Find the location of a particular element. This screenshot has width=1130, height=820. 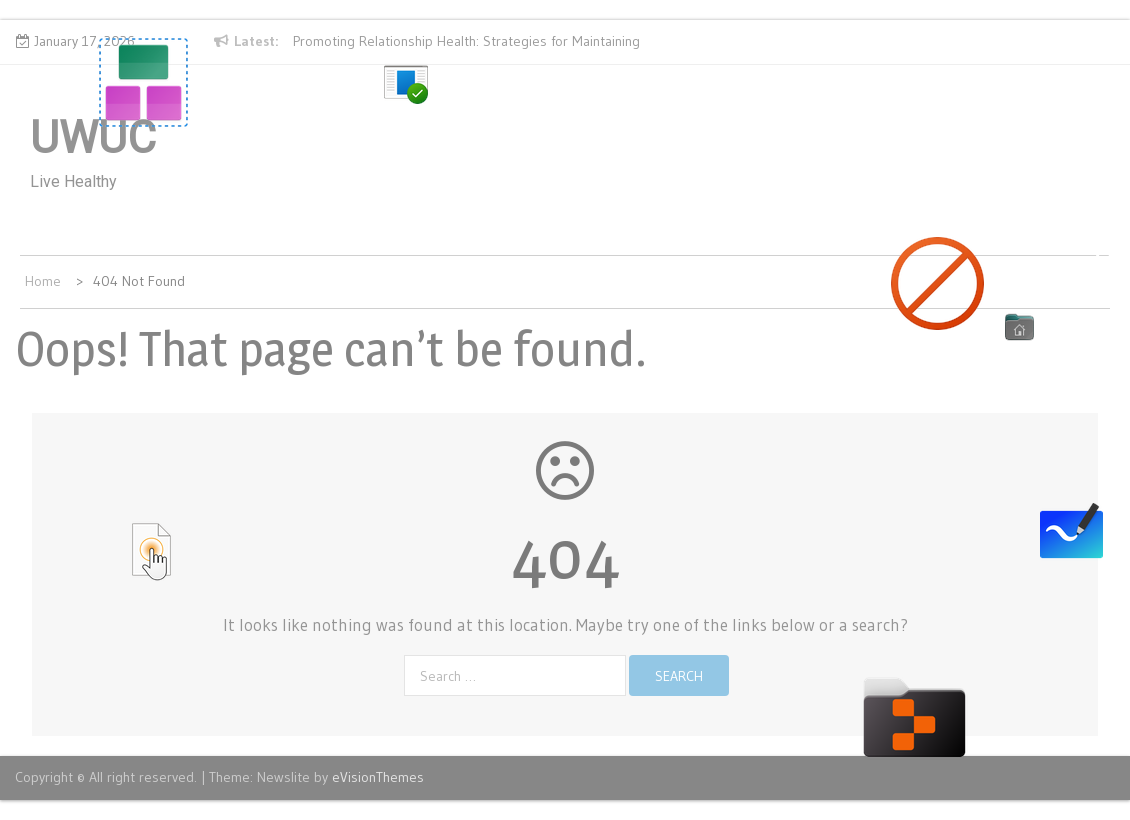

open the whiteboard app is located at coordinates (1071, 534).